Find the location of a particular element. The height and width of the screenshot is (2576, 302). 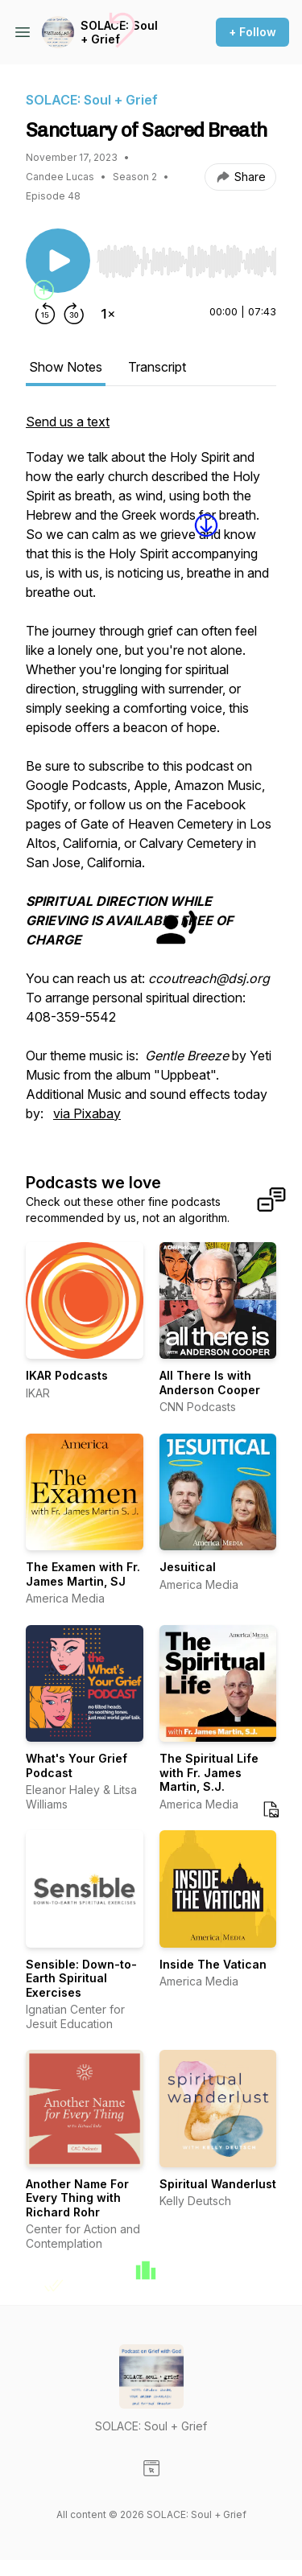

open a media file is located at coordinates (270, 1809).